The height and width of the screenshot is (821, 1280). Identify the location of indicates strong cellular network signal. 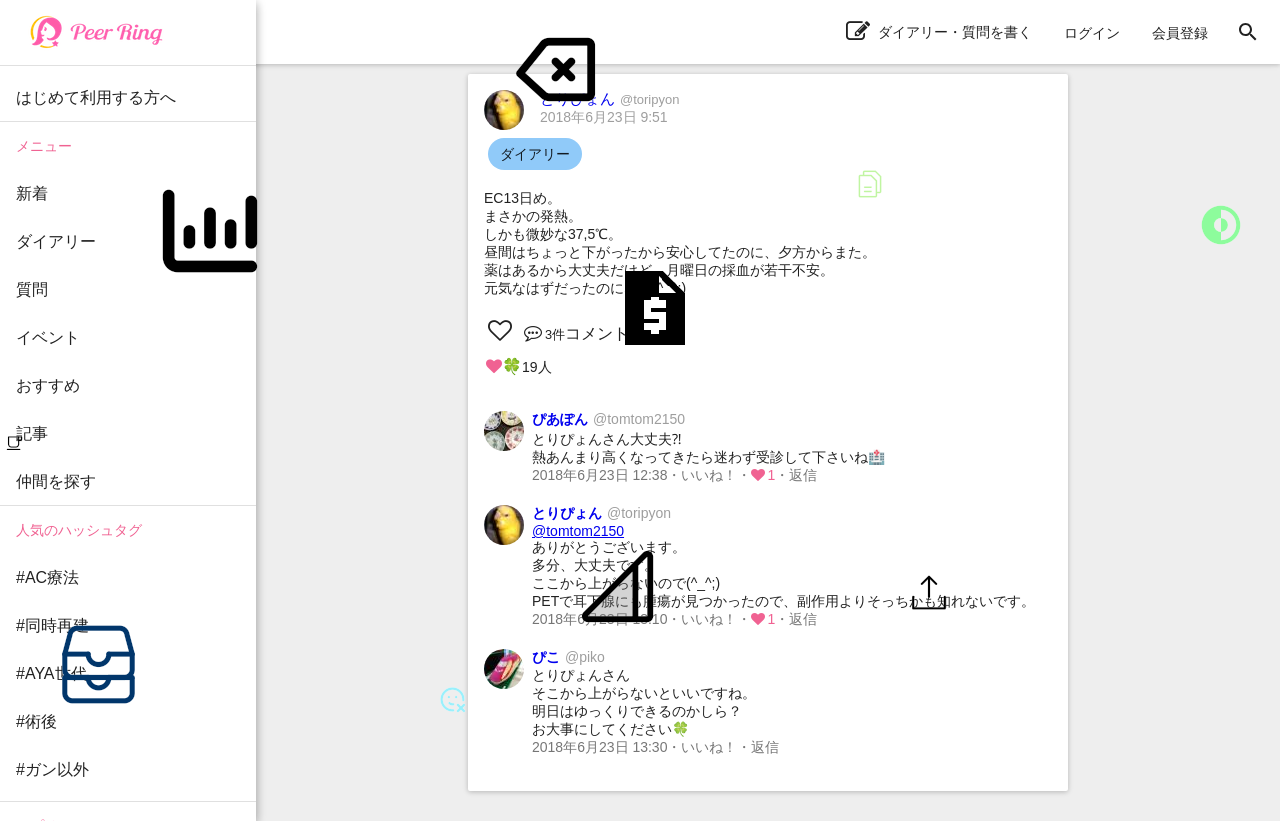
(623, 589).